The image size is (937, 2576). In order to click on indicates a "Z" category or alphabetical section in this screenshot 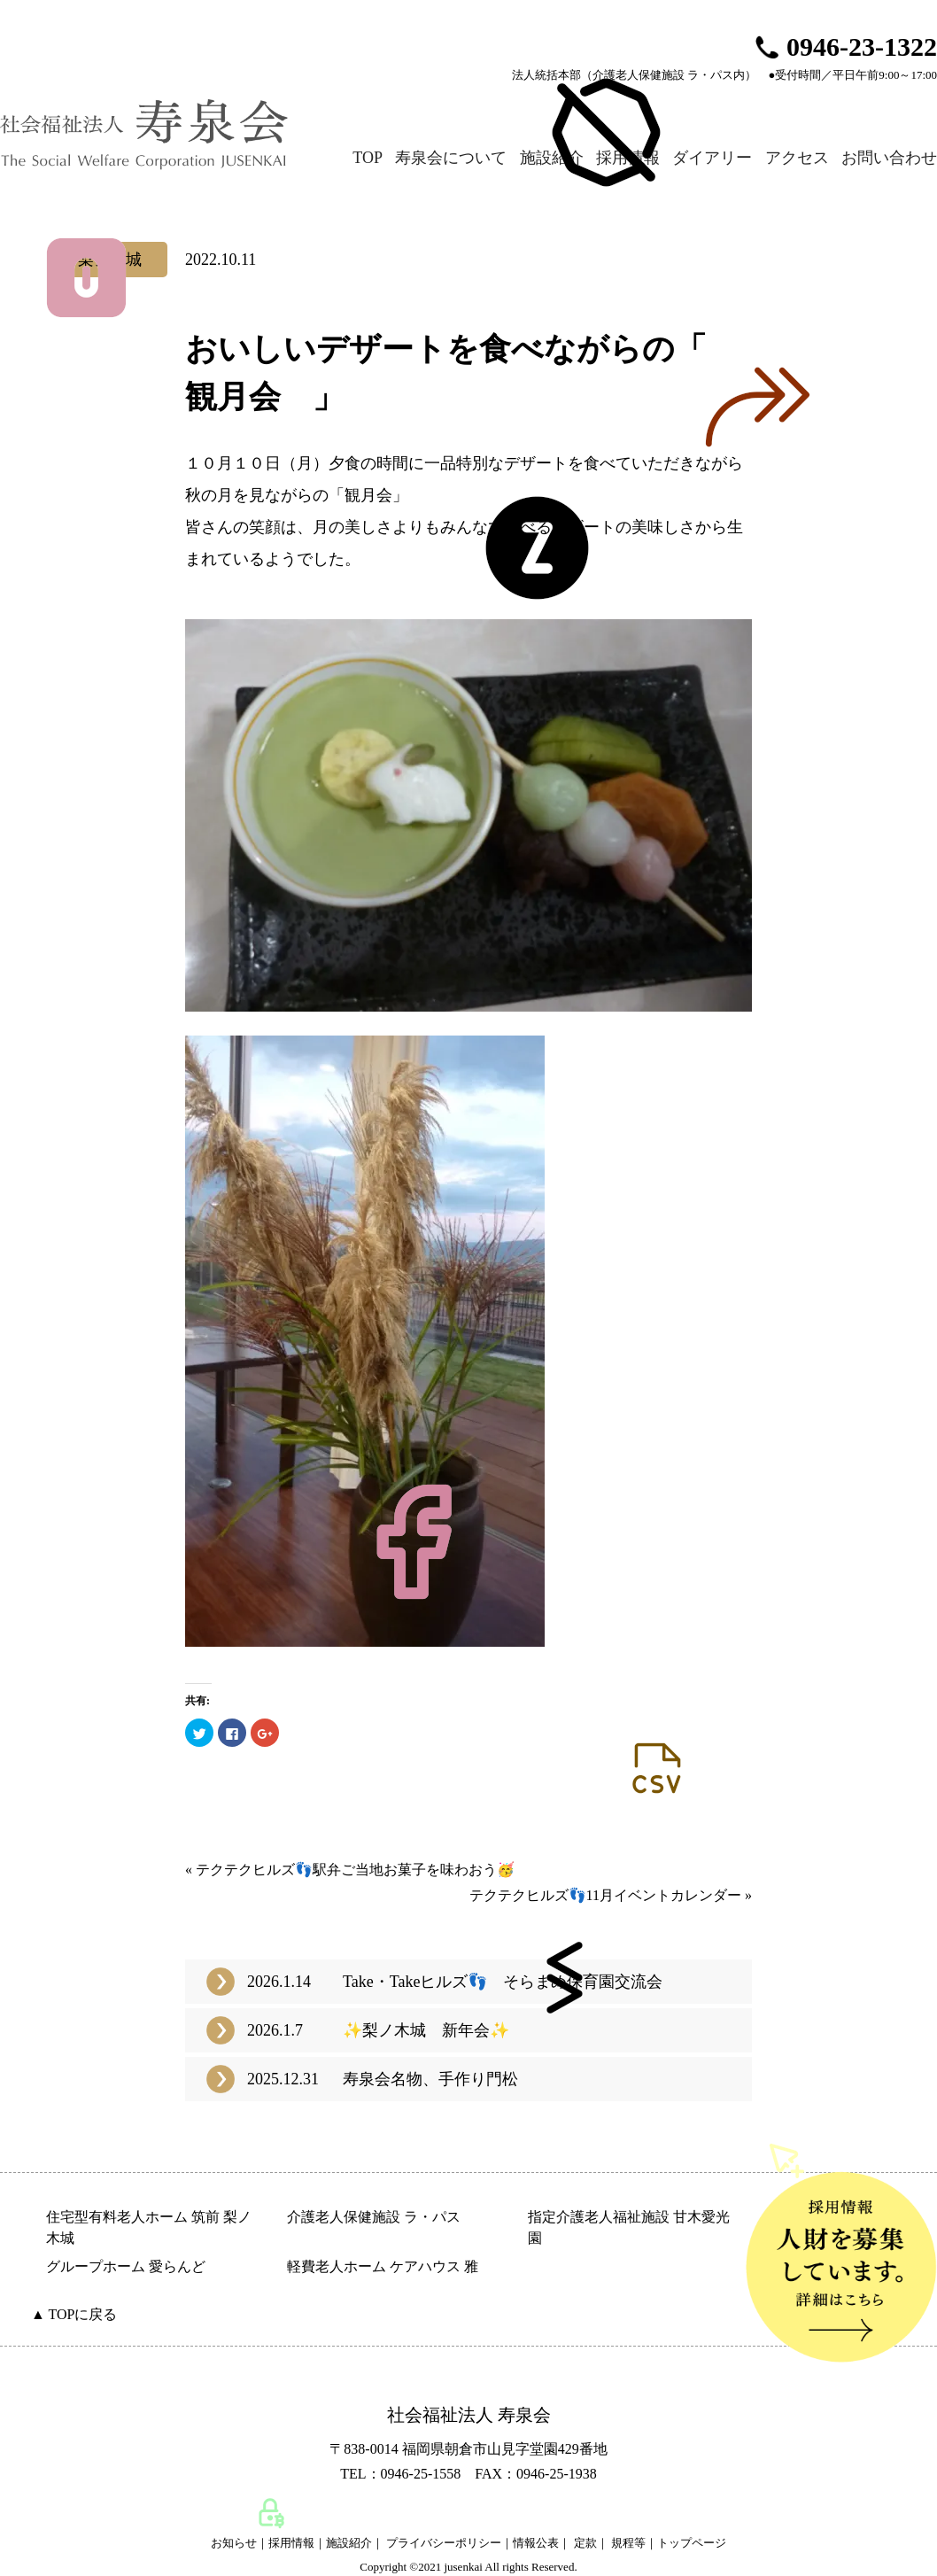, I will do `click(537, 547)`.